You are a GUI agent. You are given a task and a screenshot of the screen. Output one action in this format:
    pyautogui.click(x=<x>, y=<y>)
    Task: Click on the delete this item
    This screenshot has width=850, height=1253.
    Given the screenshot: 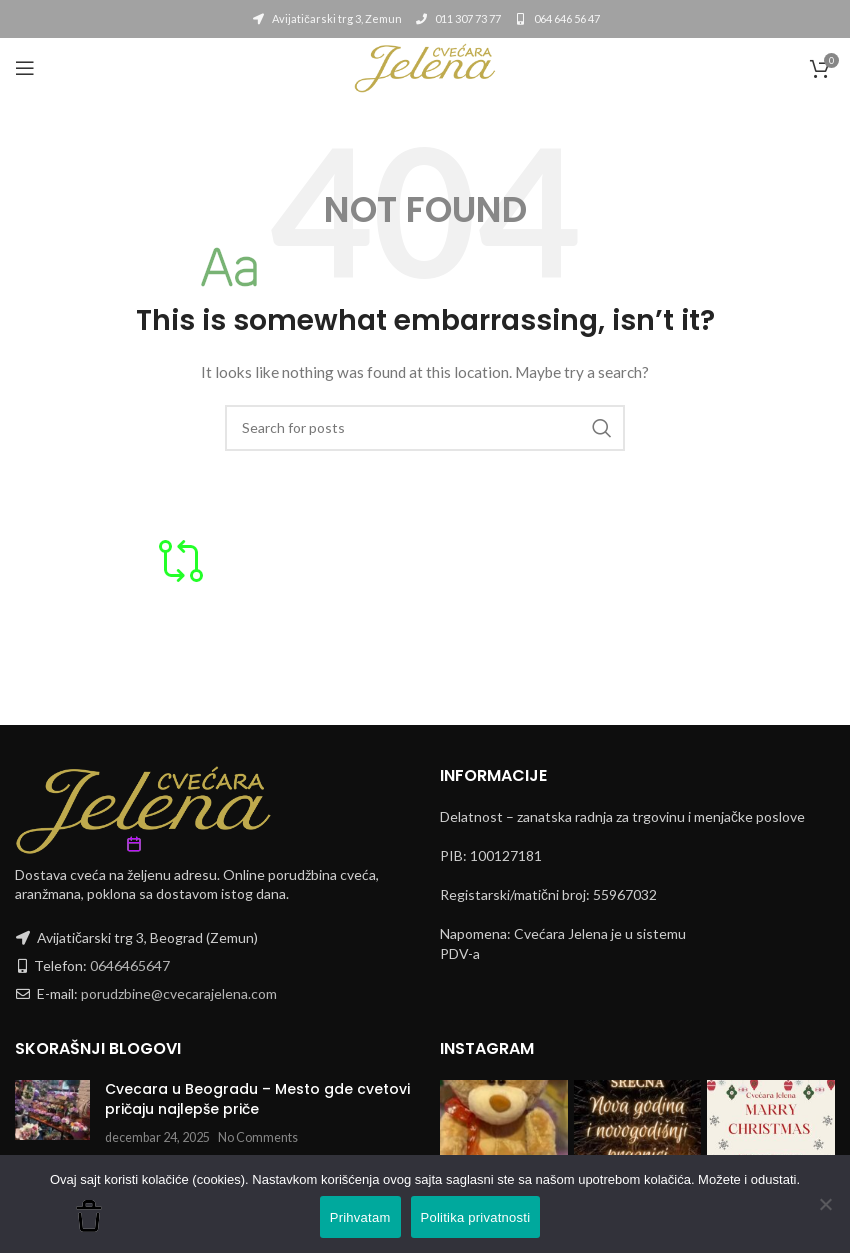 What is the action you would take?
    pyautogui.click(x=89, y=1217)
    